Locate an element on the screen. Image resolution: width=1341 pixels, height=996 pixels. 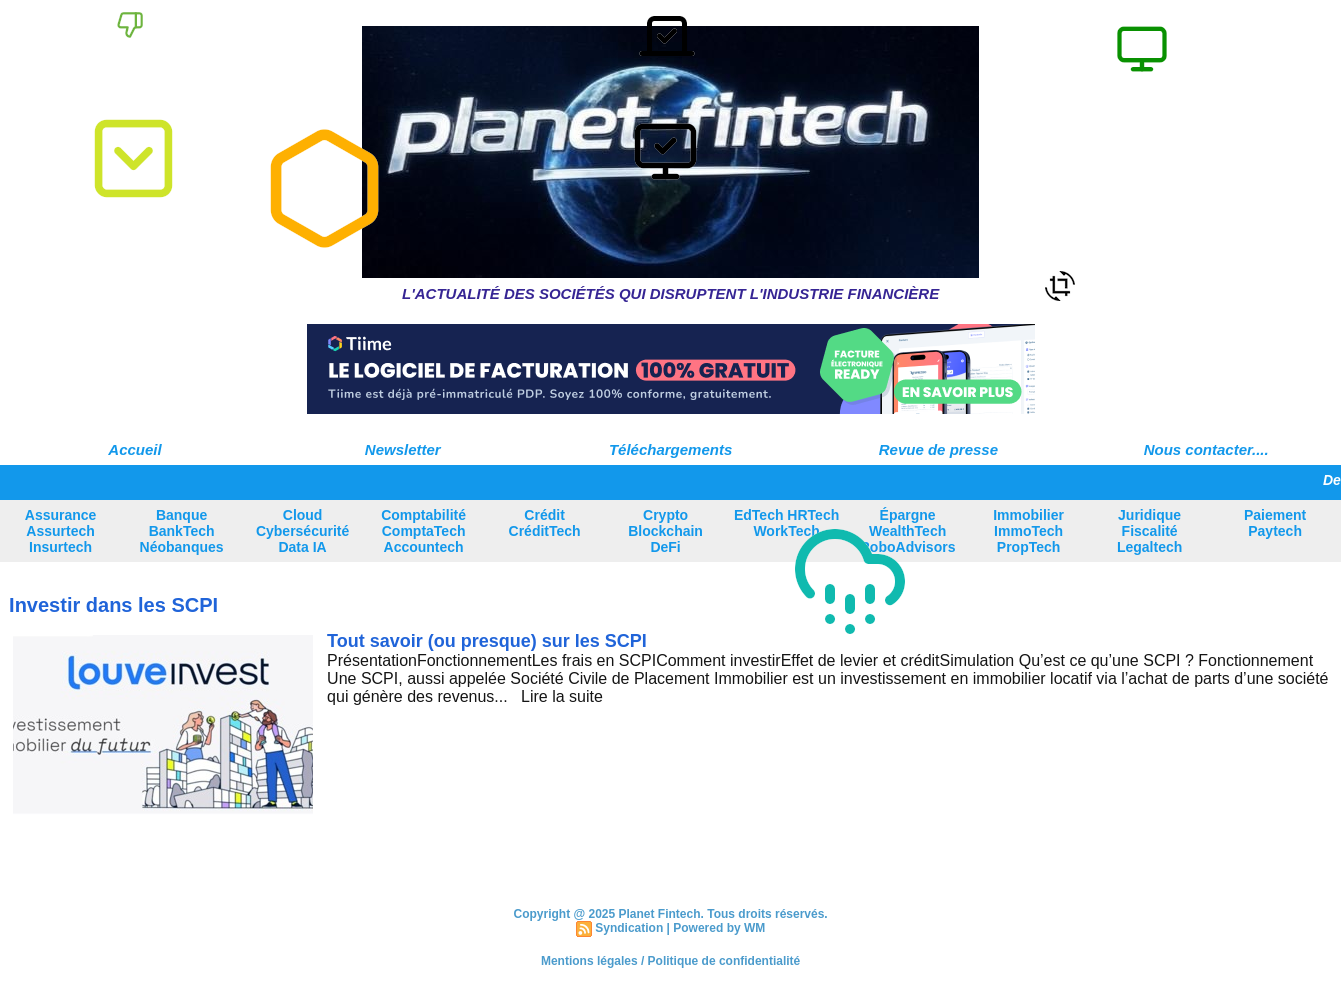
cast your vote or submit a ballot is located at coordinates (667, 36).